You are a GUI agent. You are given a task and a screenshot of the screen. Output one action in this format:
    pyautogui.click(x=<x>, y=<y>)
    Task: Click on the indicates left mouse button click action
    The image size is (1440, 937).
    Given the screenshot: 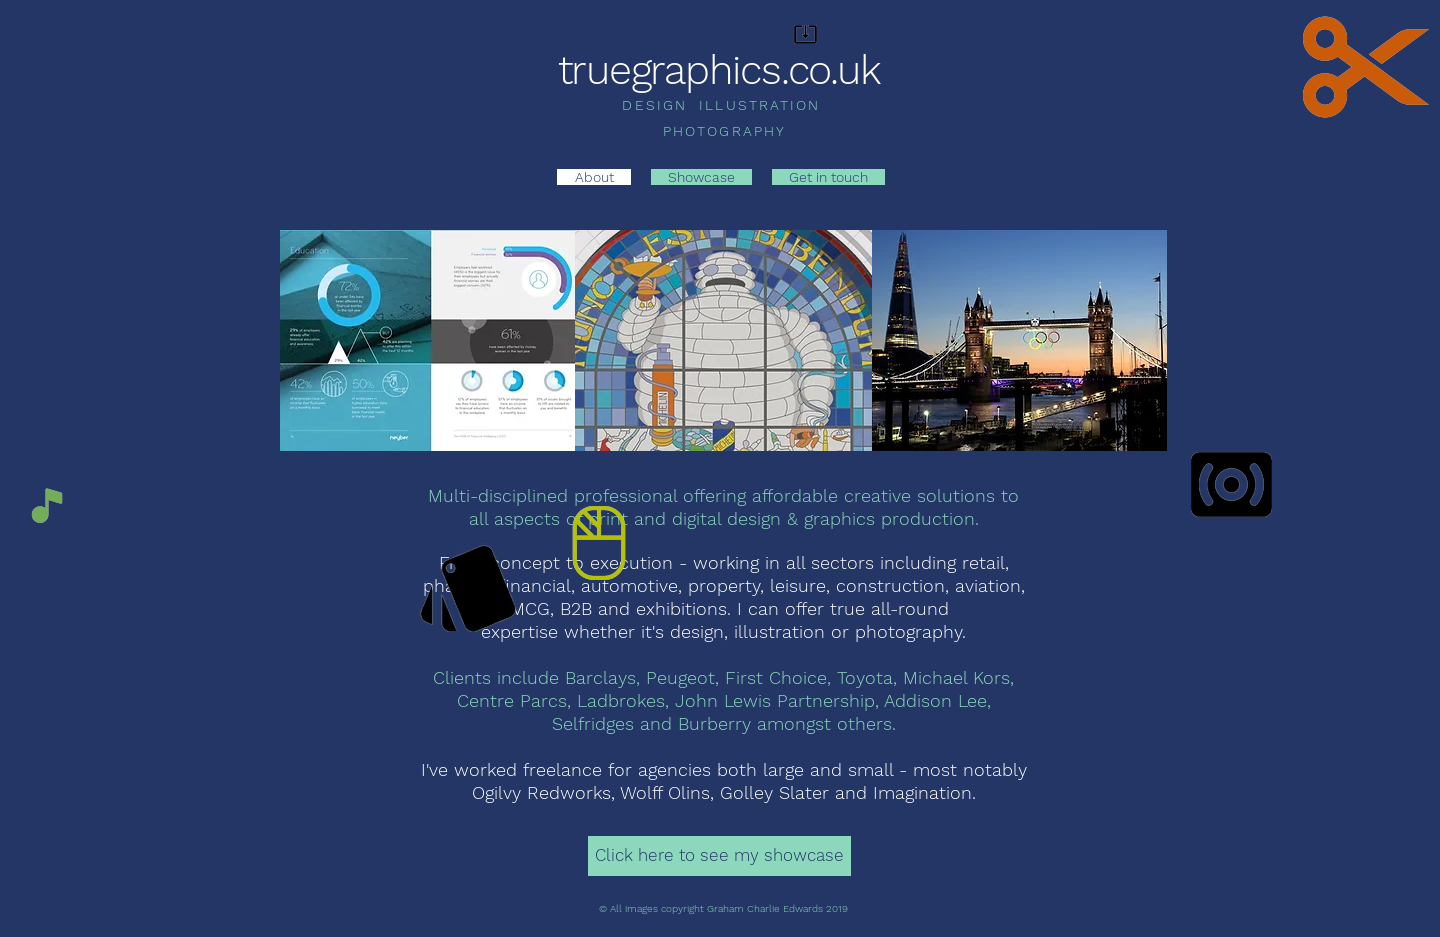 What is the action you would take?
    pyautogui.click(x=599, y=543)
    